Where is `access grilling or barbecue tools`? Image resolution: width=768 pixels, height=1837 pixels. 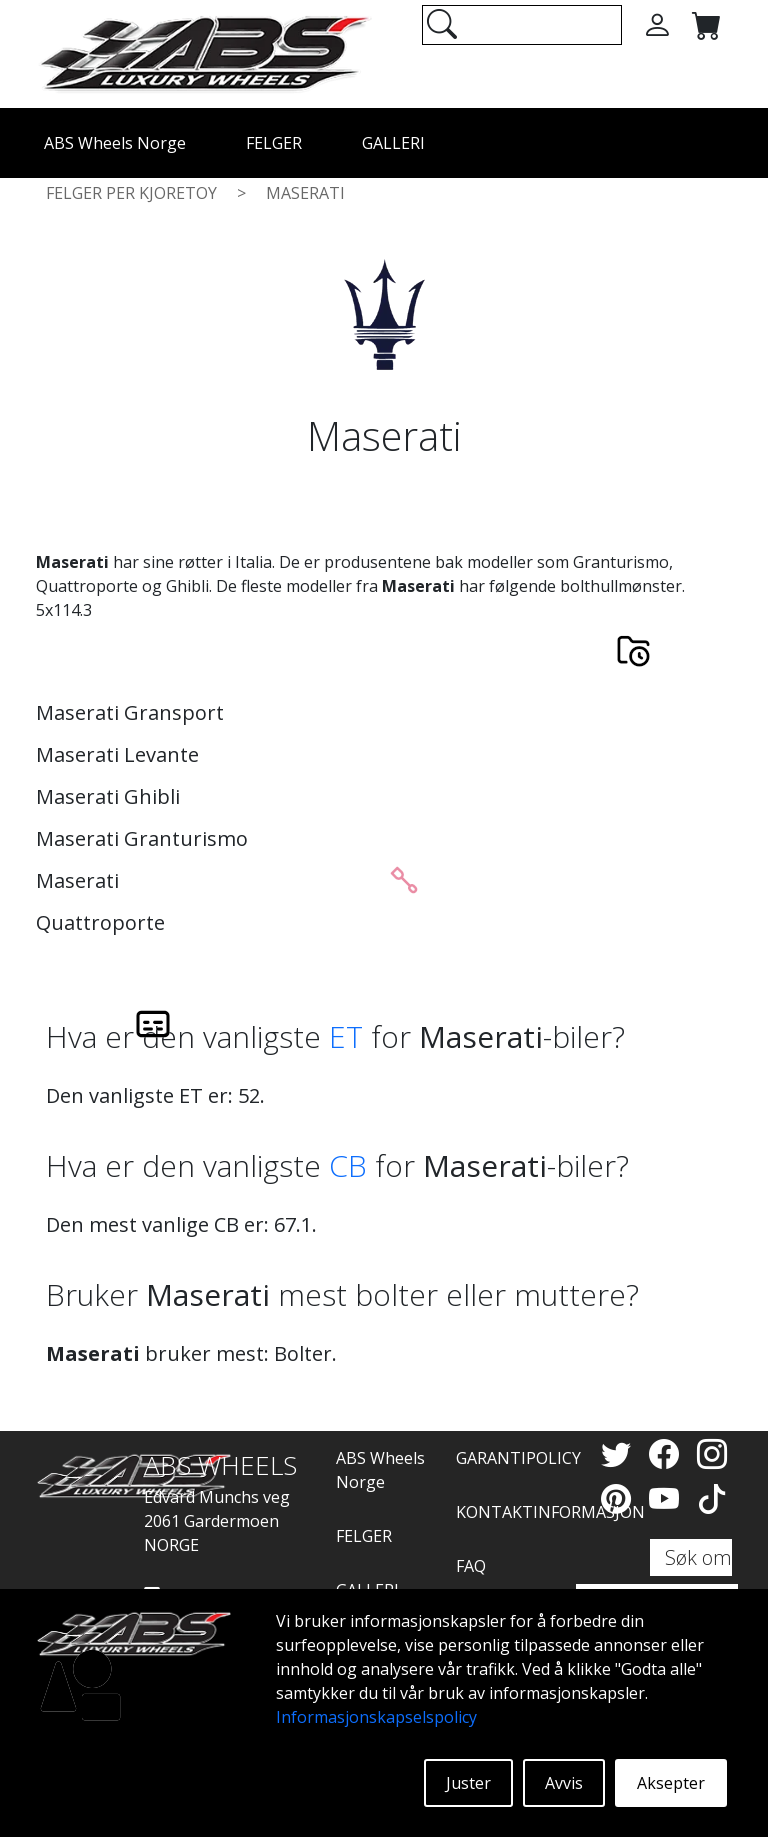 access grilling or barbecue tools is located at coordinates (404, 880).